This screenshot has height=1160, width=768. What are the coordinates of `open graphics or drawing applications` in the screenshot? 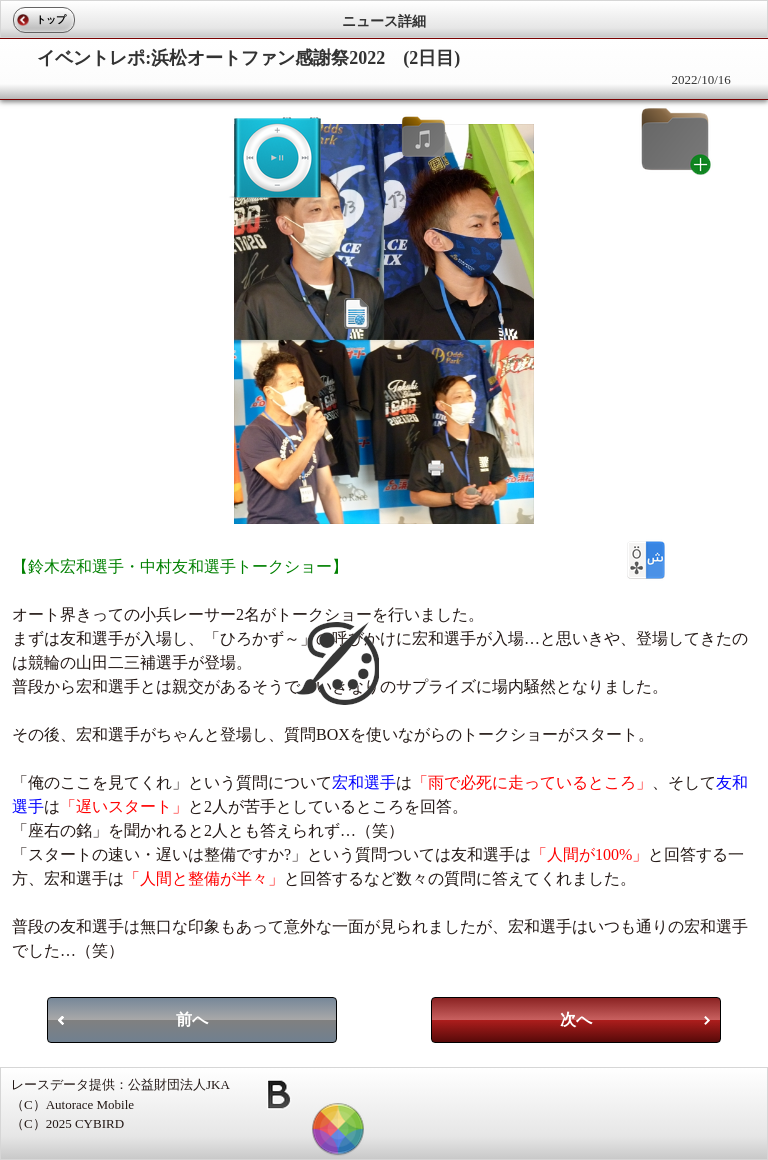 It's located at (337, 663).